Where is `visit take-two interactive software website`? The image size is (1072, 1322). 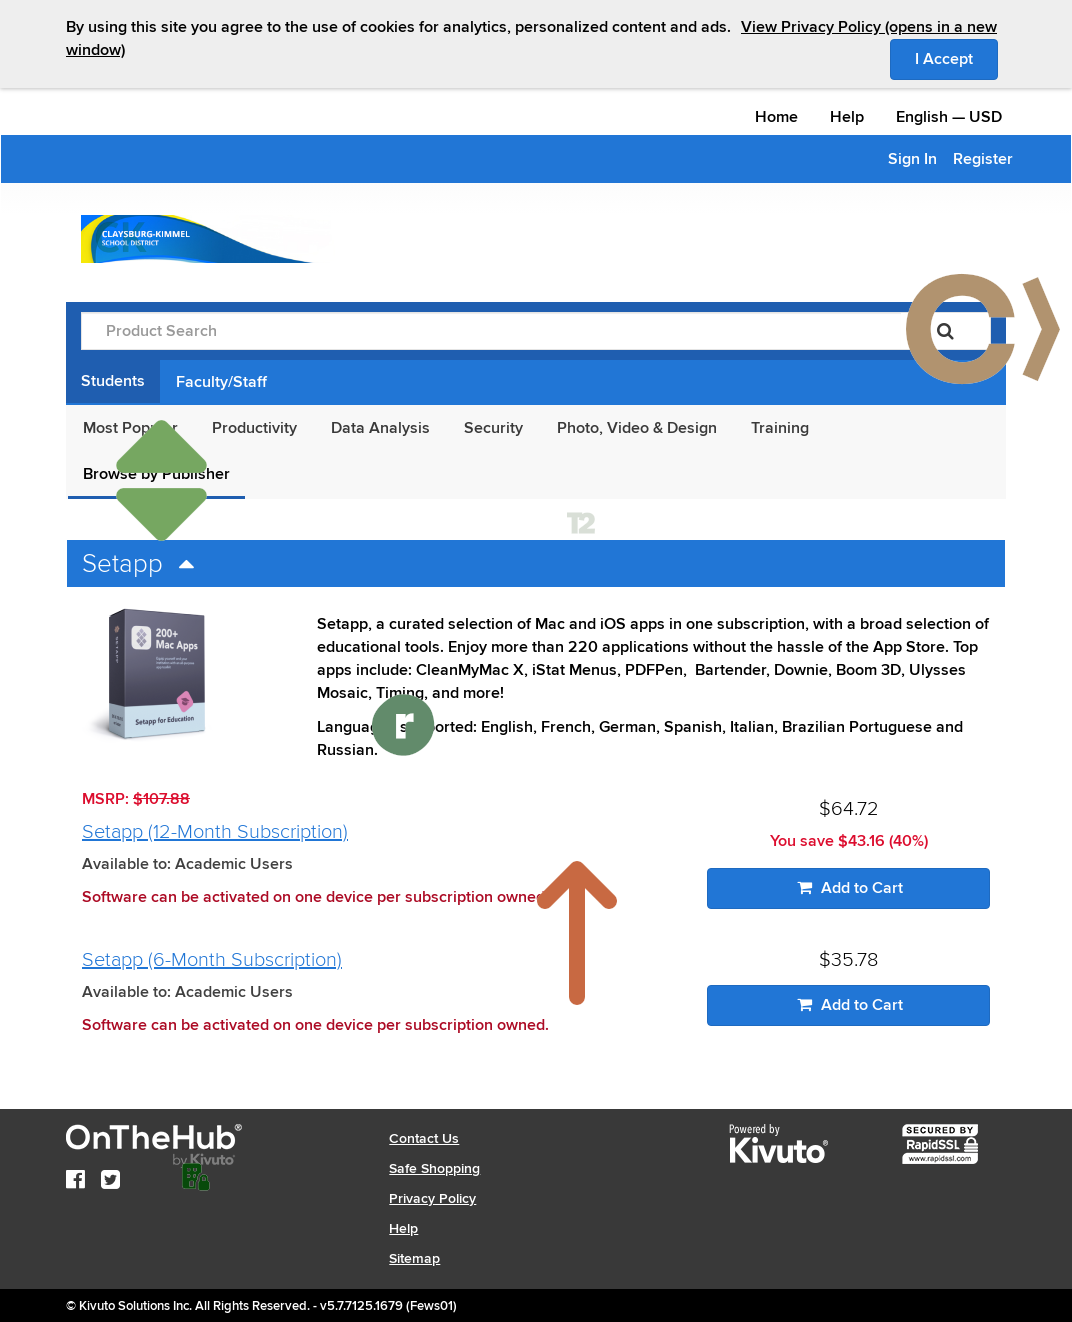
visit take-two interactive software website is located at coordinates (581, 523).